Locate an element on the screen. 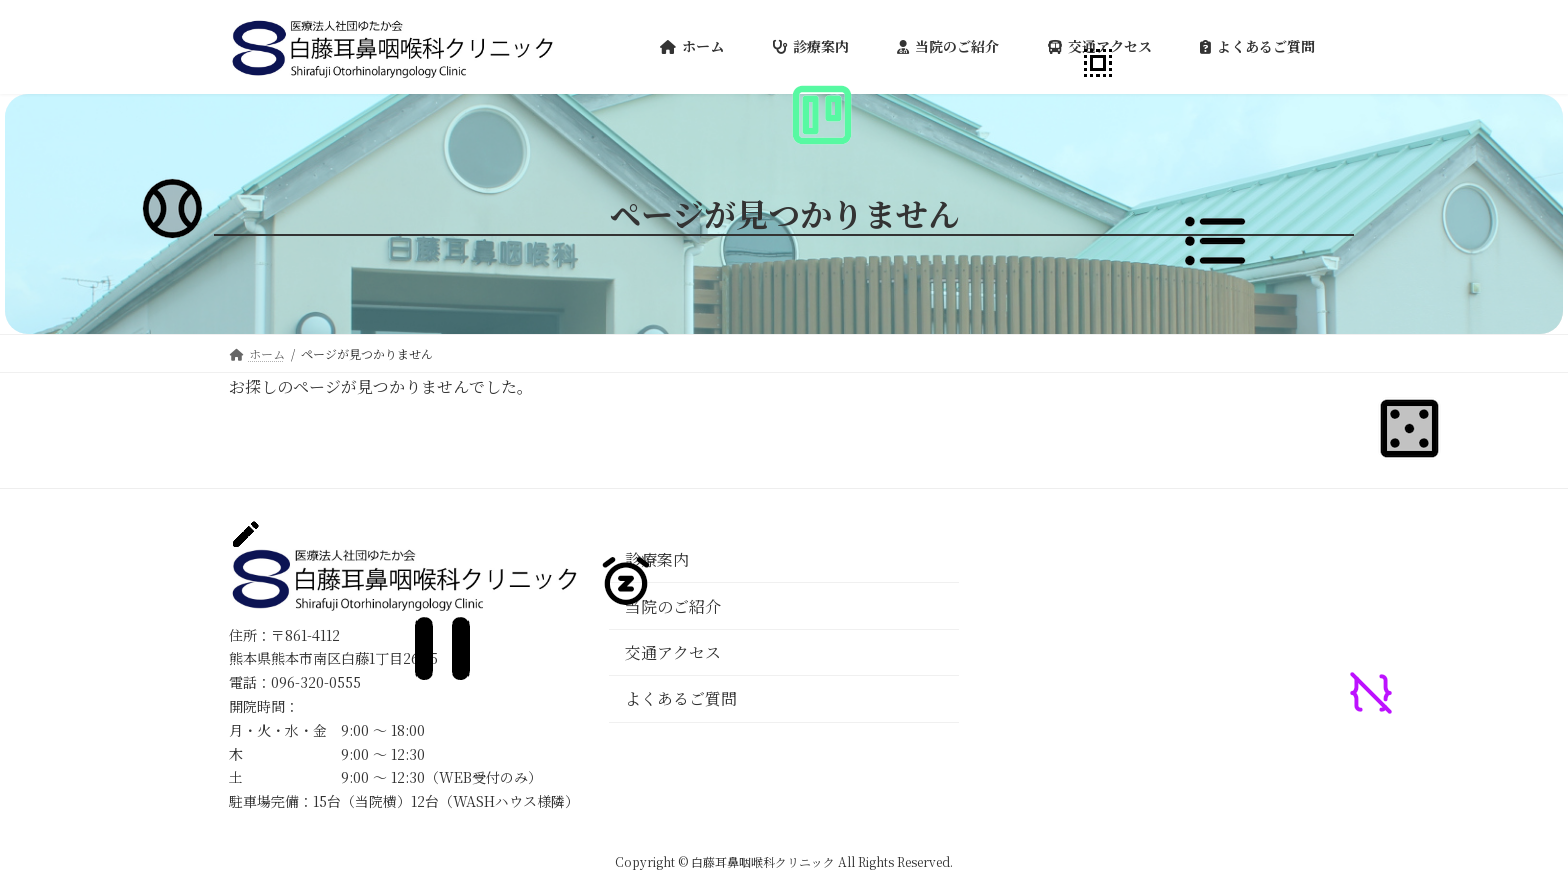 Image resolution: width=1568 pixels, height=896 pixels. edit or modify content is located at coordinates (246, 534).